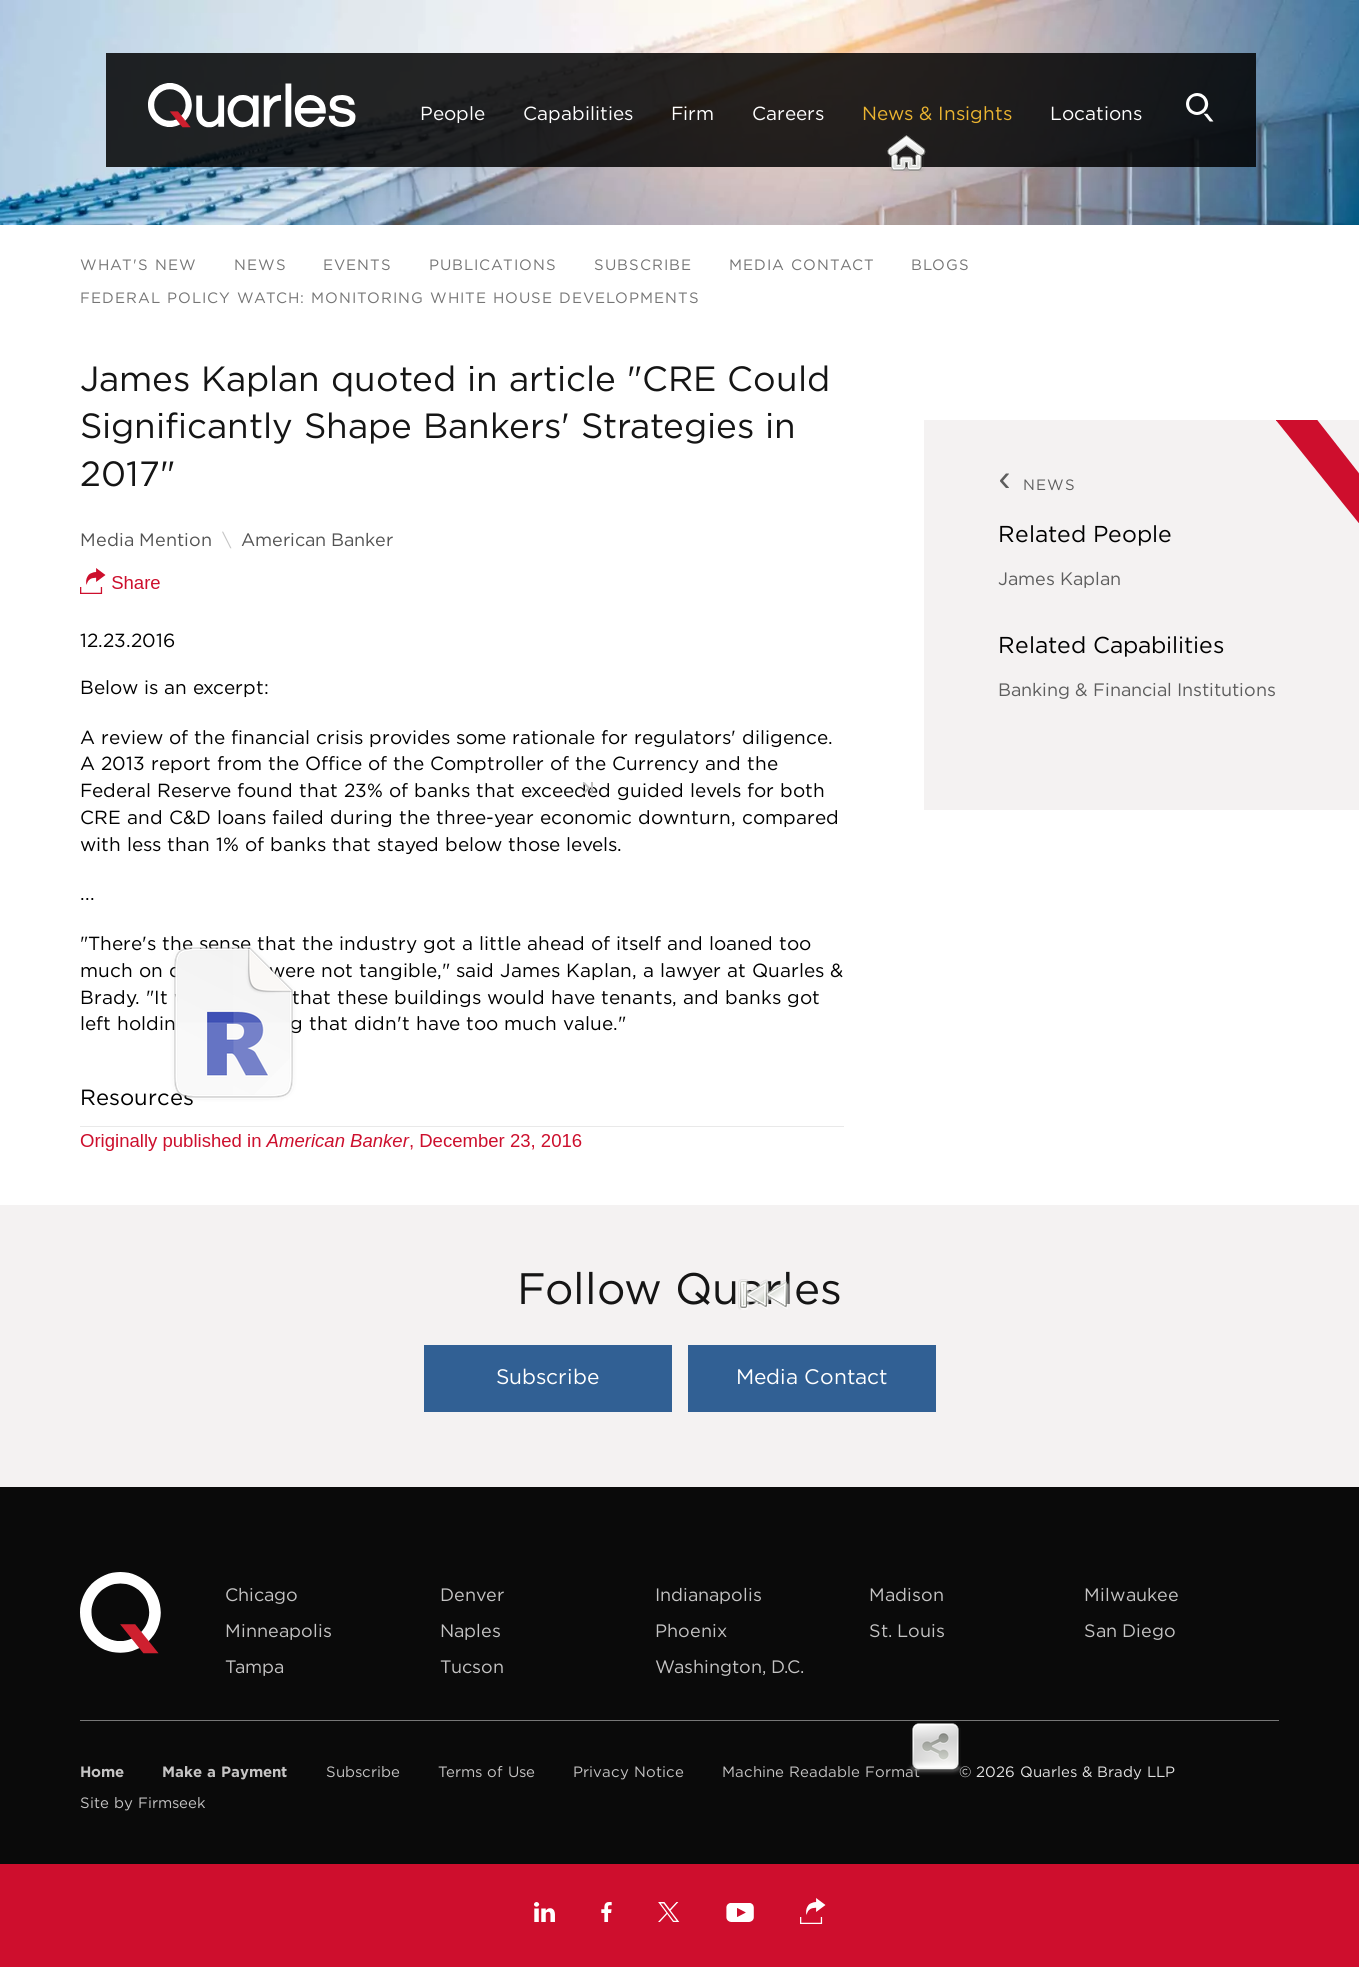 The height and width of the screenshot is (1967, 1359). I want to click on skip to the last item in a list or playlist, so click(588, 788).